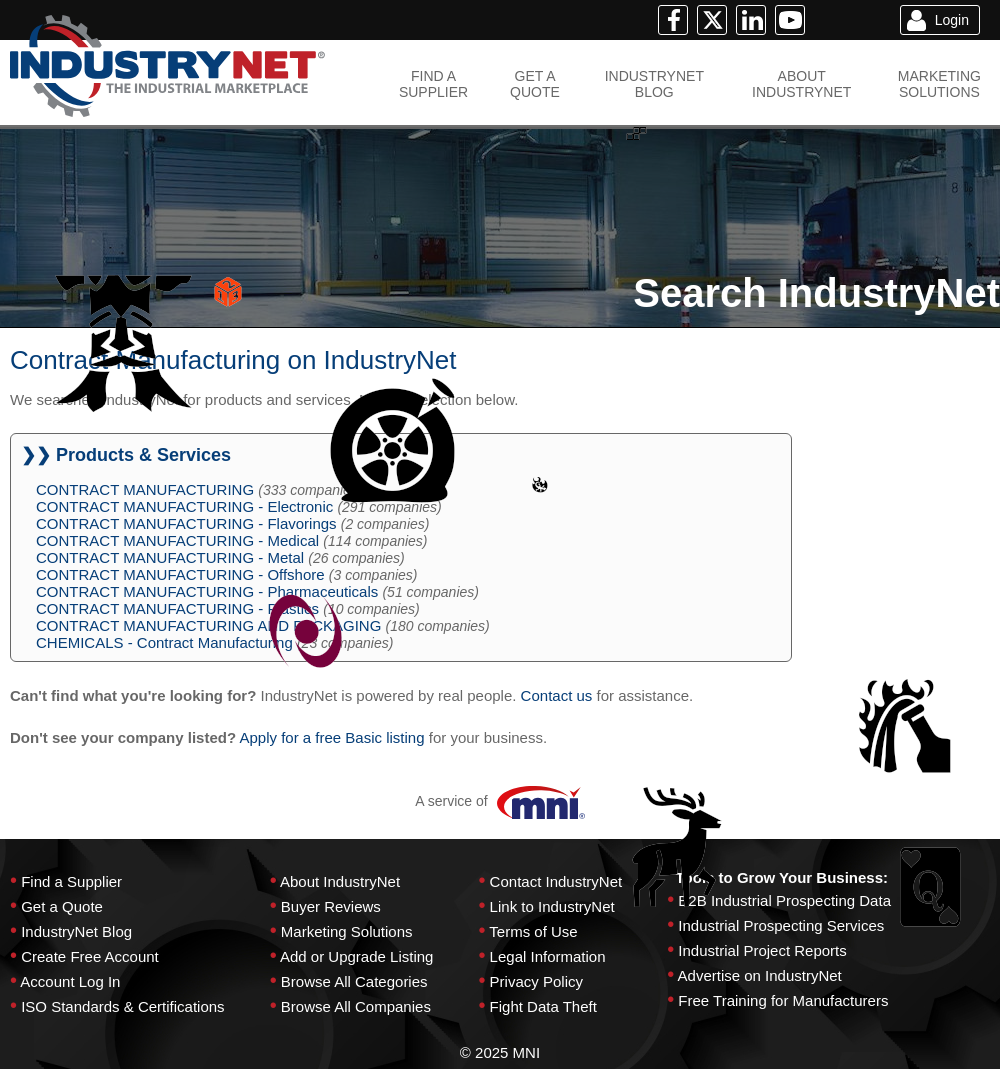 Image resolution: width=1000 pixels, height=1069 pixels. Describe the element at coordinates (392, 440) in the screenshot. I see `report a flat tire or vehicle issue` at that location.